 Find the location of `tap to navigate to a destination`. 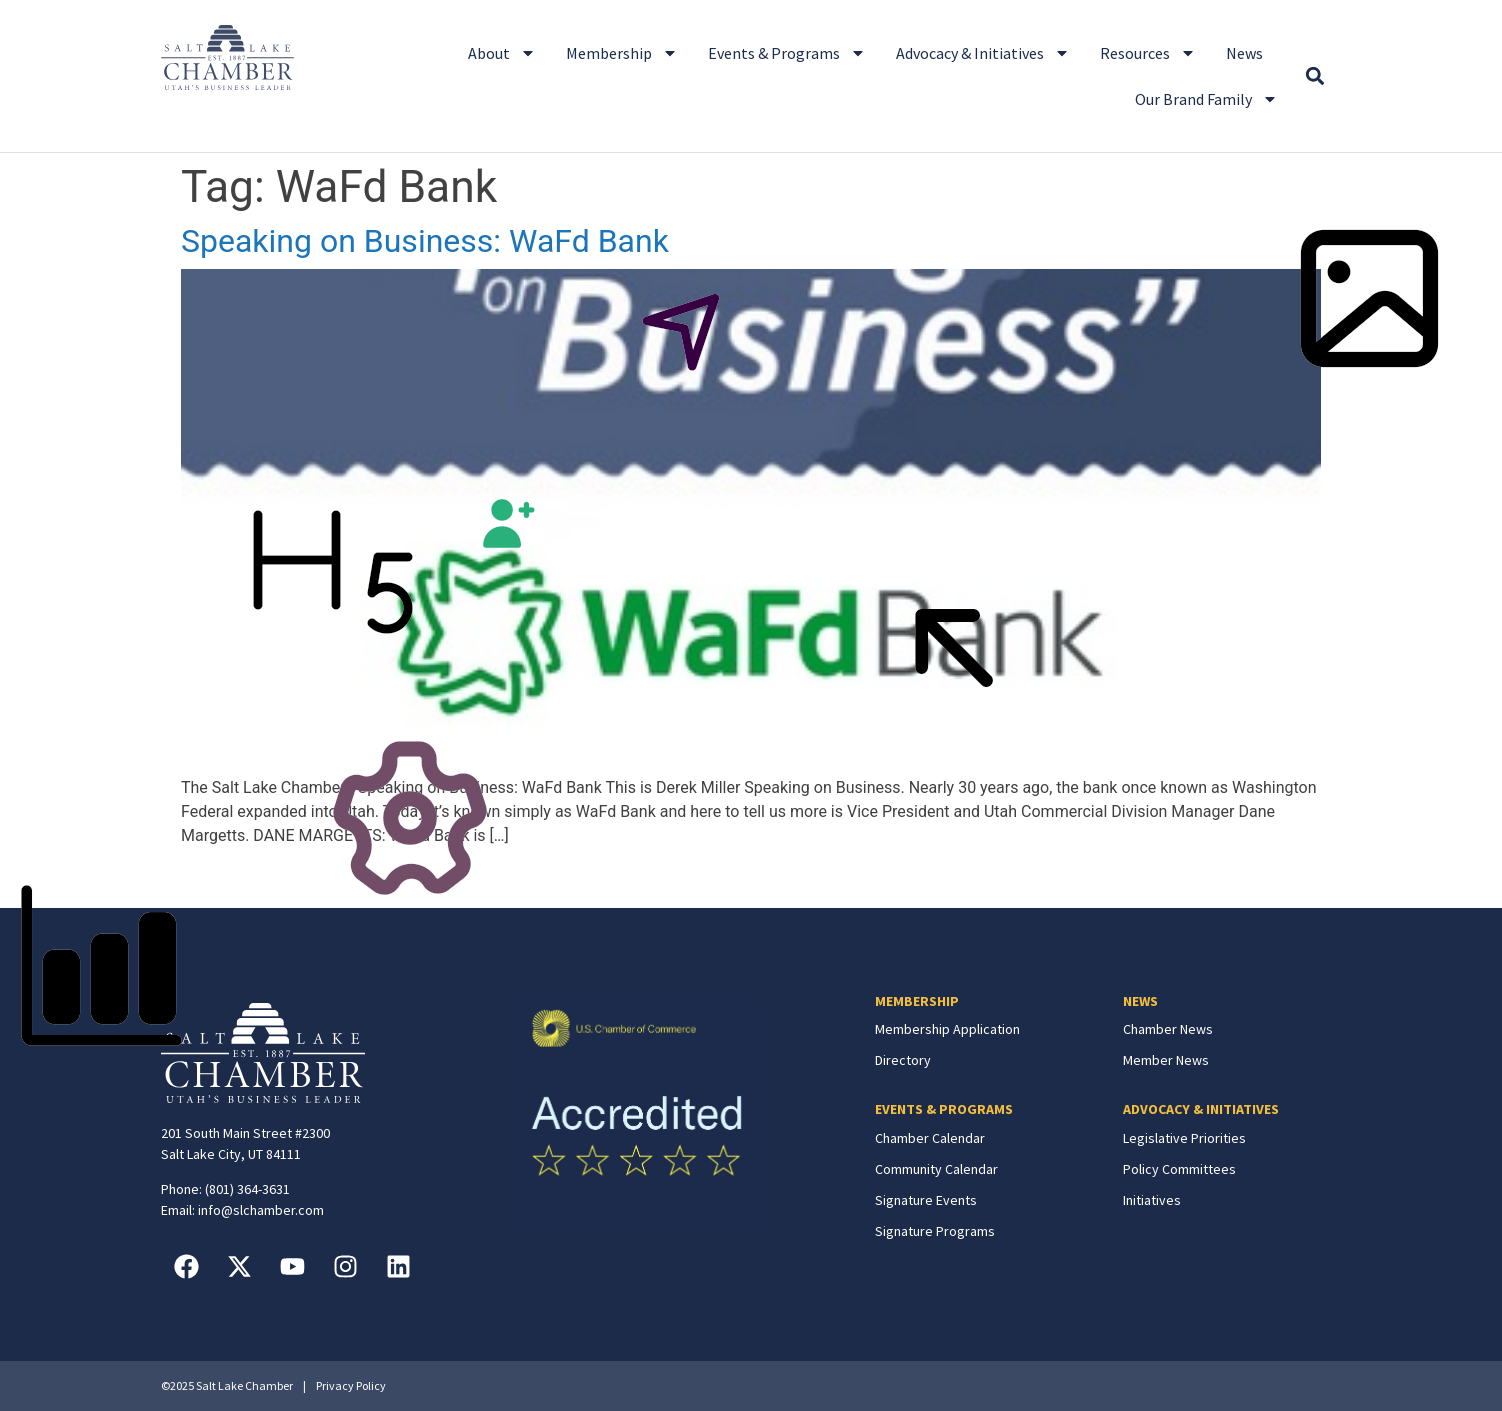

tap to navigate to a destination is located at coordinates (685, 328).